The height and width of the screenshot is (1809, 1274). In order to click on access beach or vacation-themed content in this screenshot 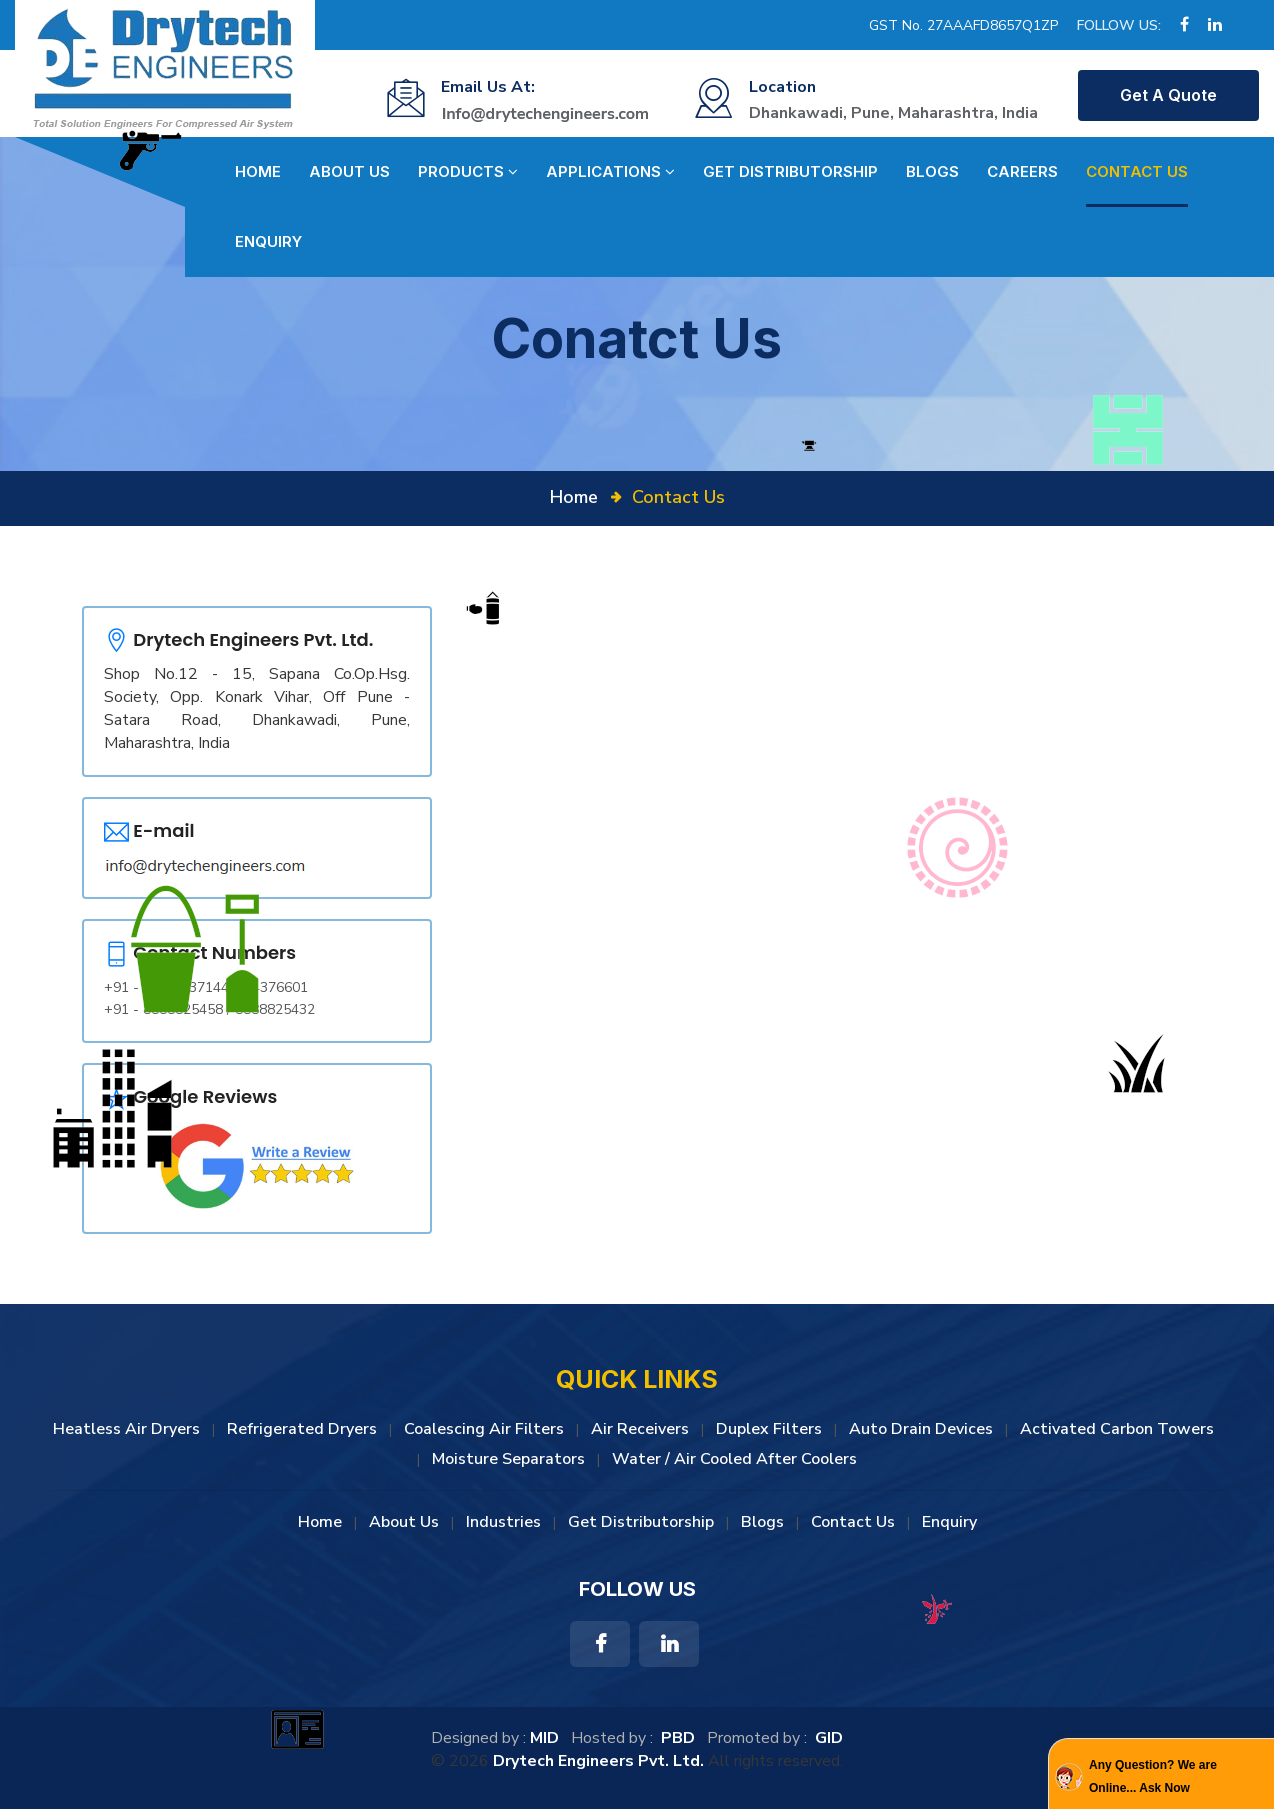, I will do `click(195, 949)`.